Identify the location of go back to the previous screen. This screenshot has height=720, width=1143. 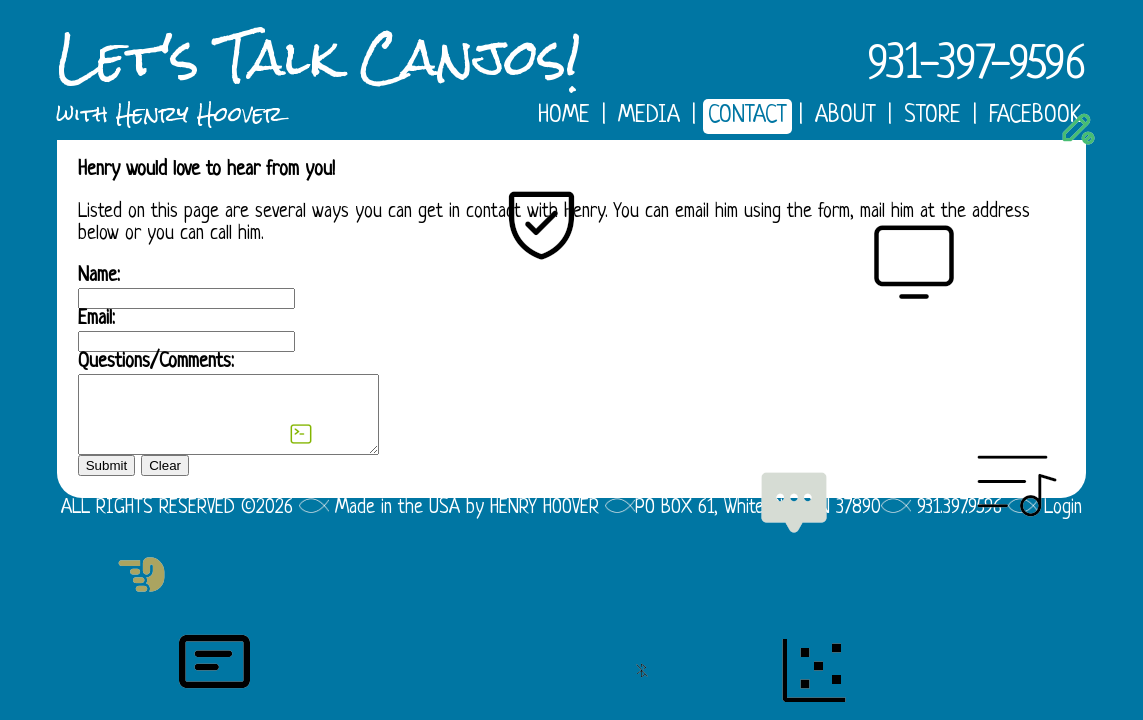
(141, 574).